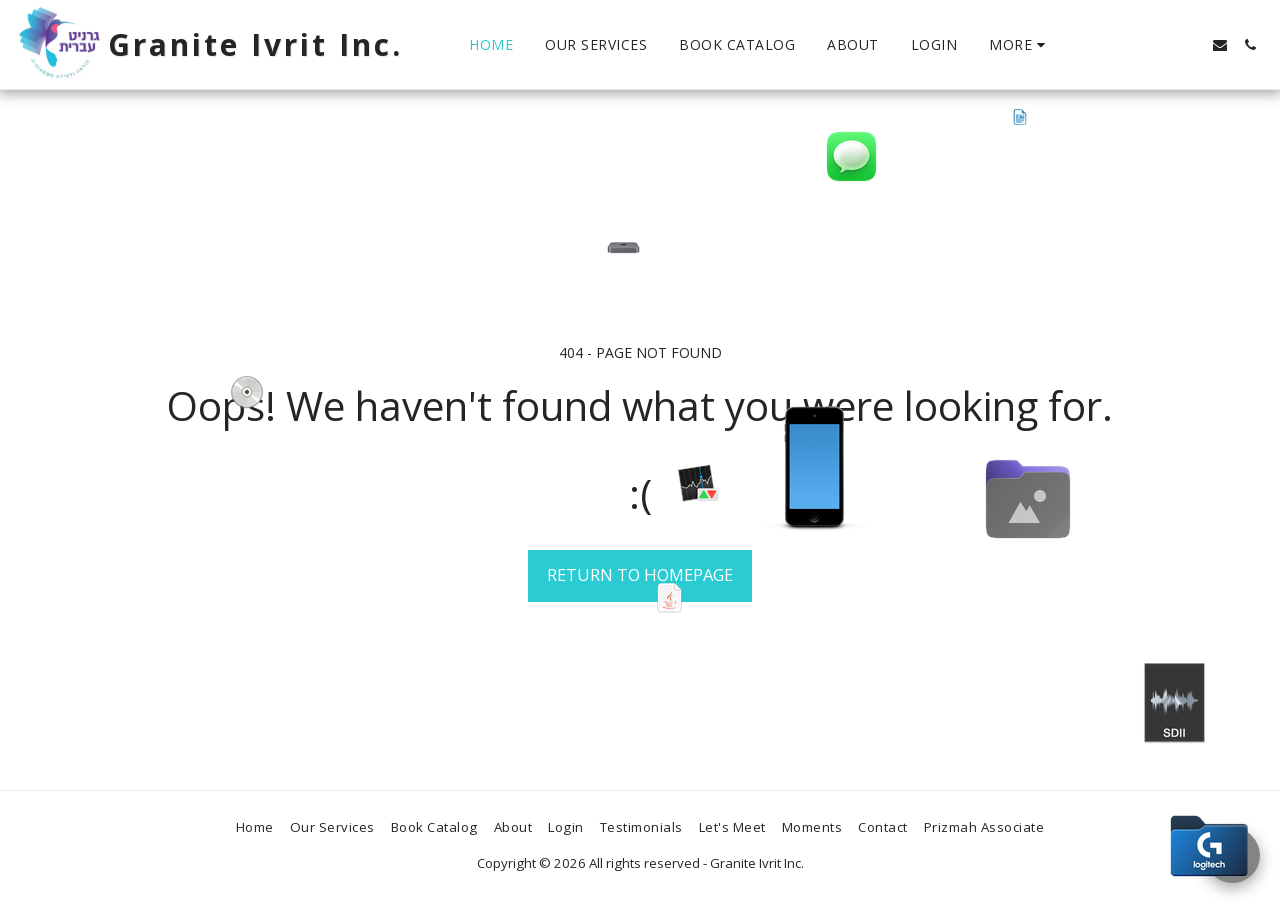  What do you see at coordinates (1174, 704) in the screenshot?
I see `an SDII audio file in GarageBand or Logic Pro` at bounding box center [1174, 704].